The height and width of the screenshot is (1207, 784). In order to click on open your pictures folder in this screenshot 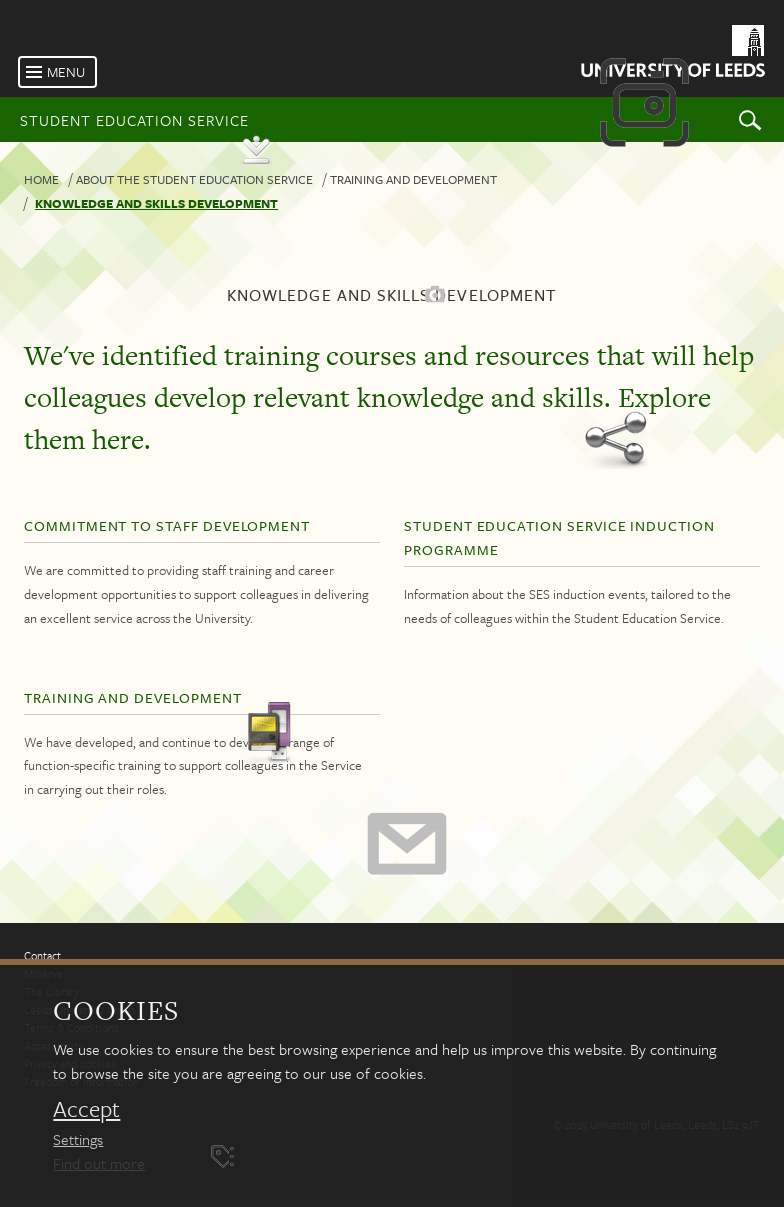, I will do `click(435, 294)`.